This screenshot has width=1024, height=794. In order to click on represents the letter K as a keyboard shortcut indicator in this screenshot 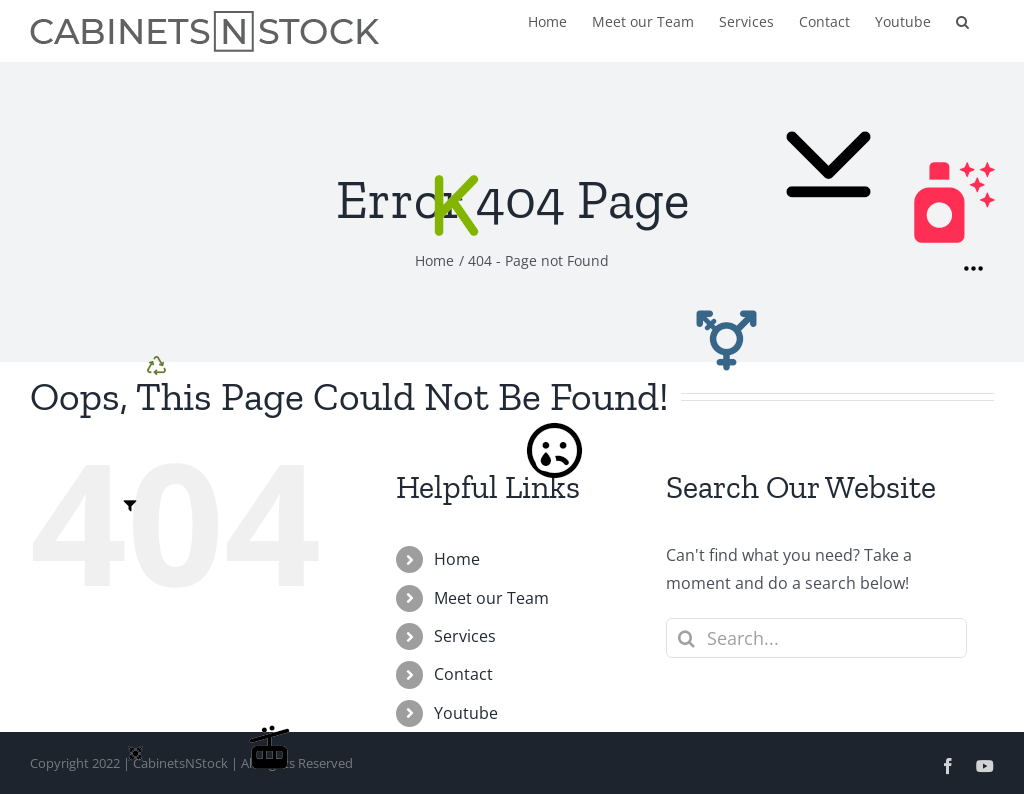, I will do `click(456, 205)`.